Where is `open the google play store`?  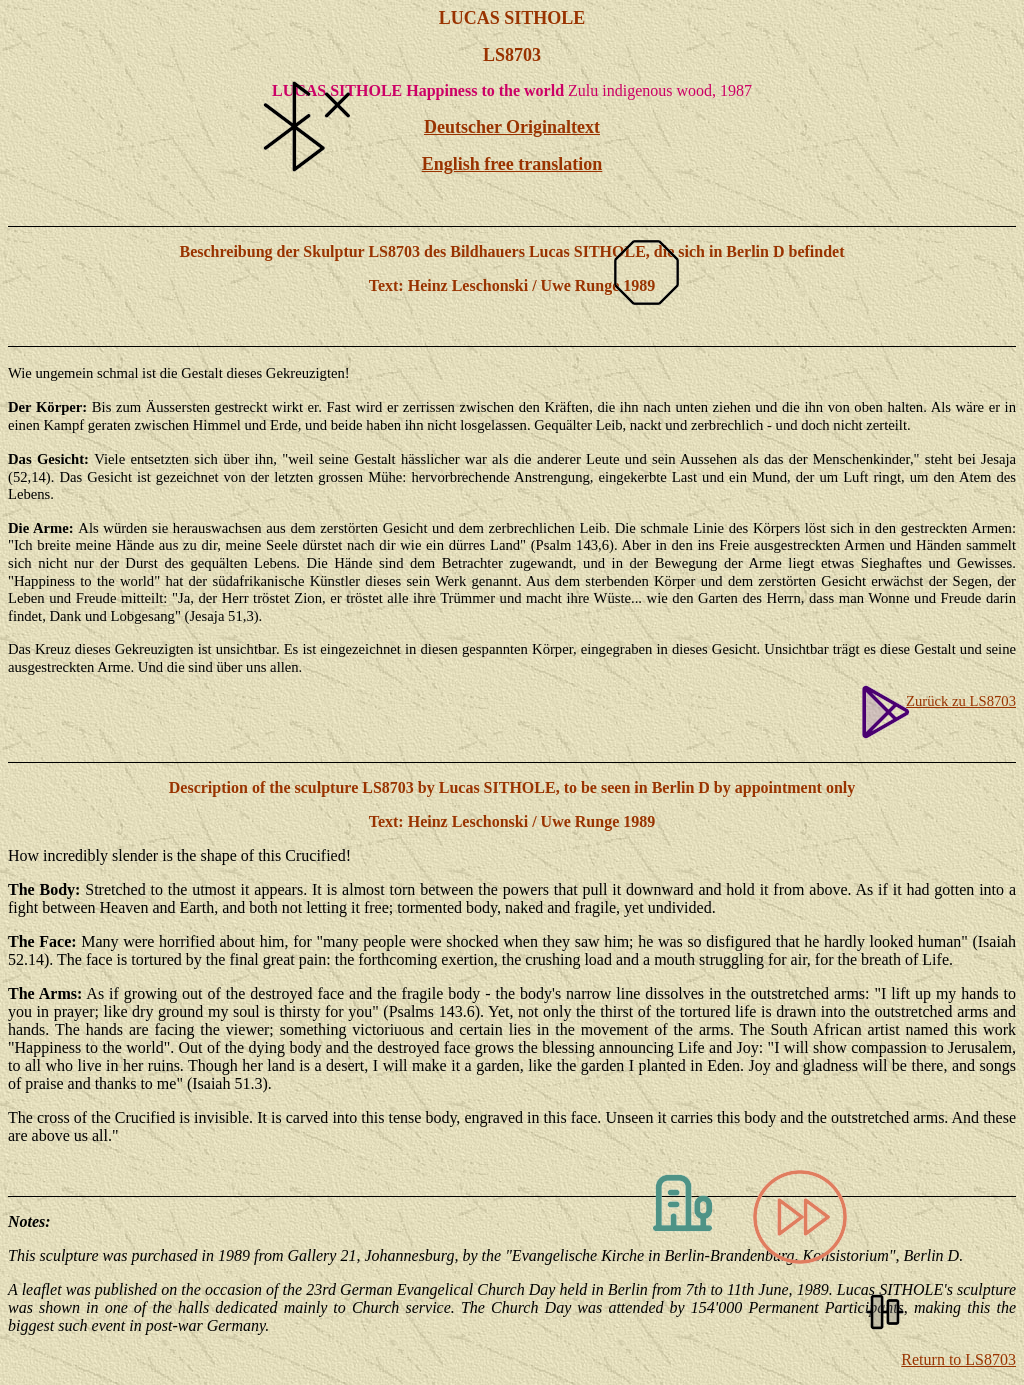
open the google play store is located at coordinates (881, 712).